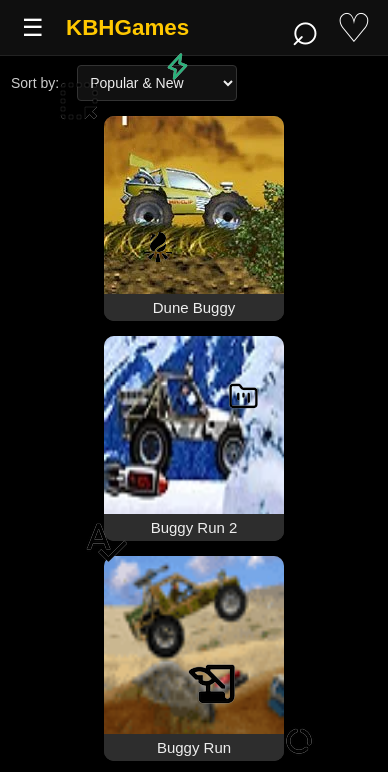 This screenshot has height=772, width=388. What do you see at coordinates (105, 541) in the screenshot?
I see `check spelling and grammar` at bounding box center [105, 541].